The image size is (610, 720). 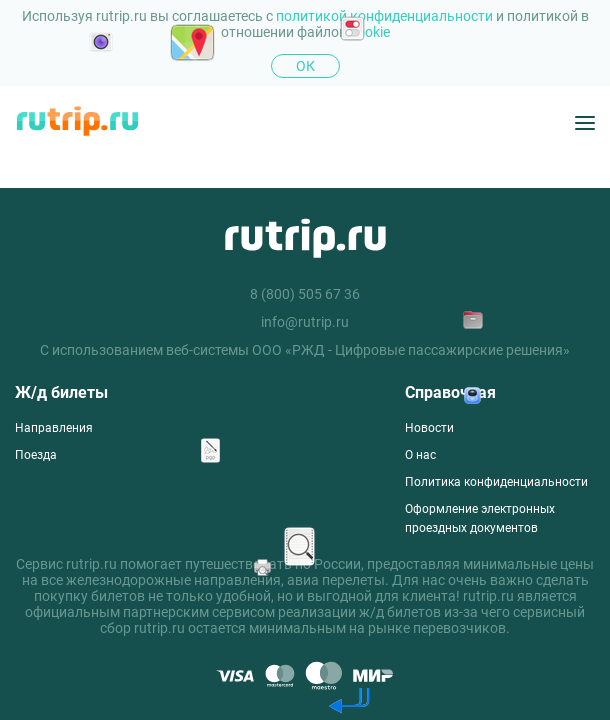 What do you see at coordinates (299, 546) in the screenshot?
I see `open the log viewer application` at bounding box center [299, 546].